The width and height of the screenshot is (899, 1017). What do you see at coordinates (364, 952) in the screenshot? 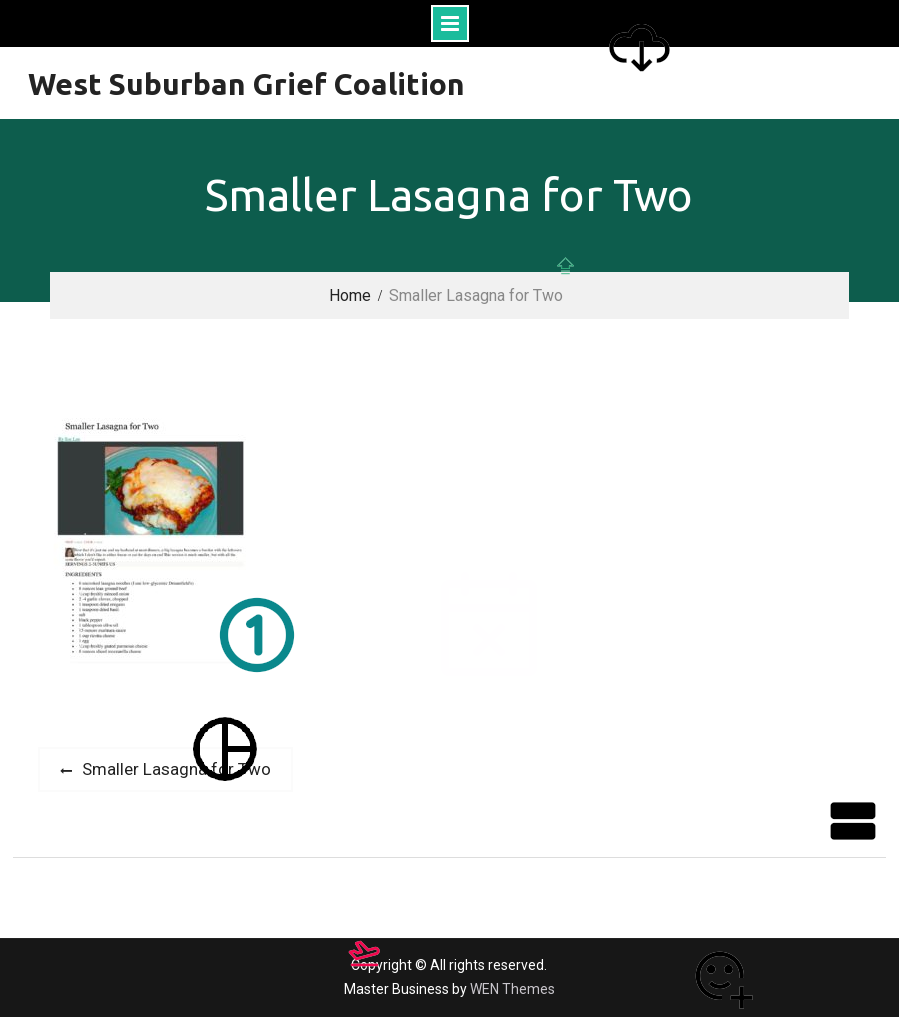
I see `view departing flights` at bounding box center [364, 952].